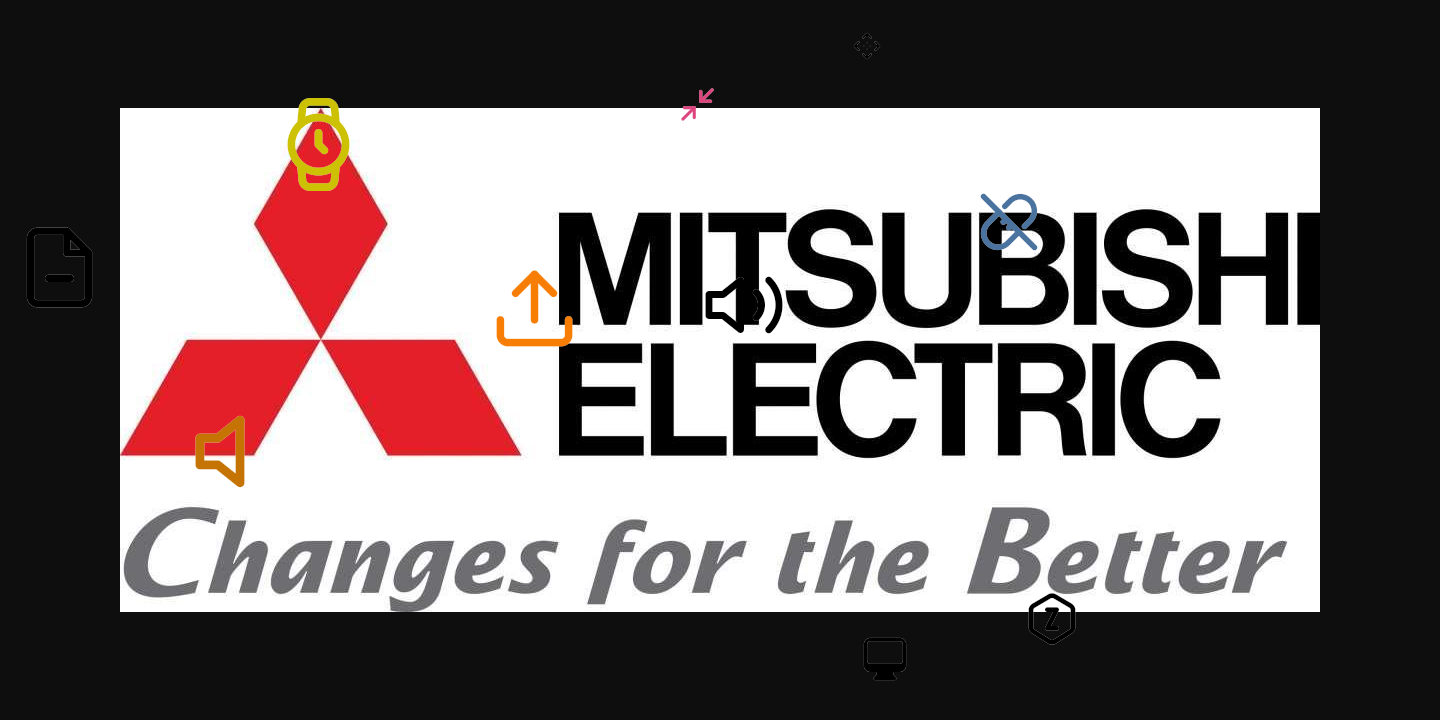 Image resolution: width=1440 pixels, height=720 pixels. Describe the element at coordinates (744, 305) in the screenshot. I see `adjust audio volume` at that location.